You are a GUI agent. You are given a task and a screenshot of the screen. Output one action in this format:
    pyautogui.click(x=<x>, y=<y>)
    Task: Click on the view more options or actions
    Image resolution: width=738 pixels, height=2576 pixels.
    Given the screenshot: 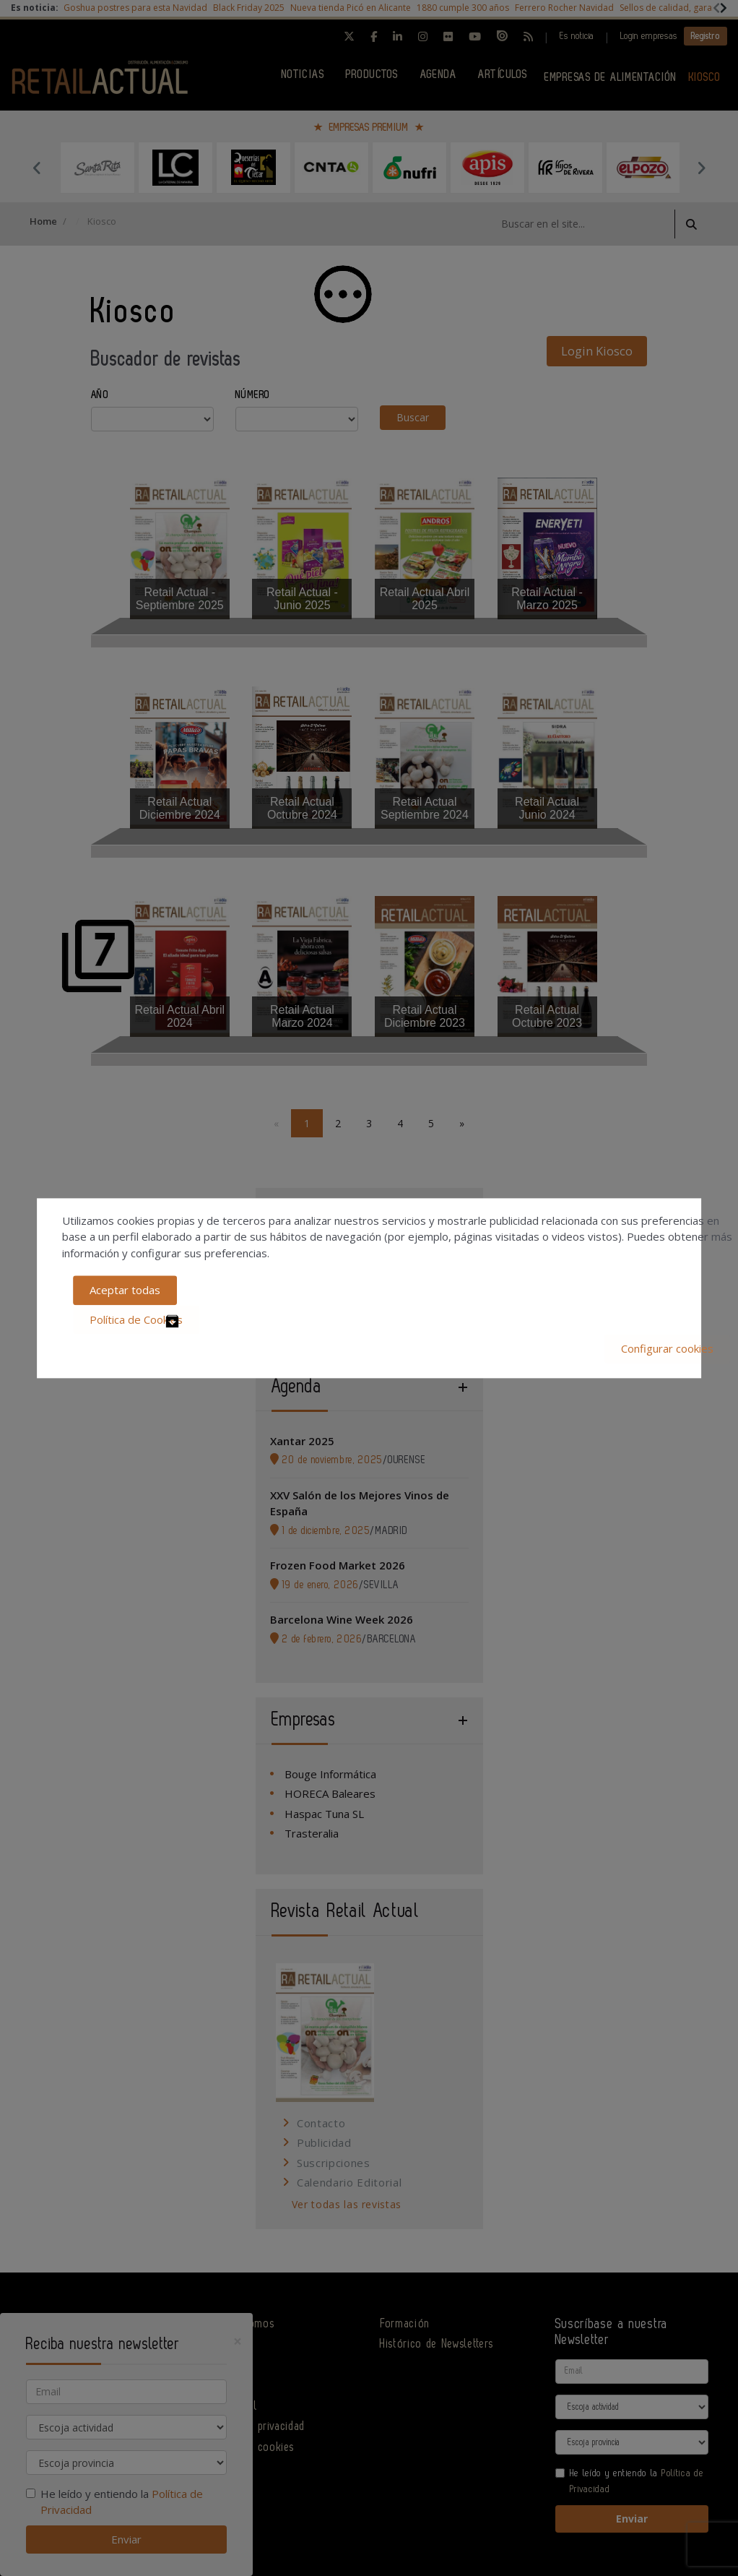 What is the action you would take?
    pyautogui.click(x=343, y=294)
    